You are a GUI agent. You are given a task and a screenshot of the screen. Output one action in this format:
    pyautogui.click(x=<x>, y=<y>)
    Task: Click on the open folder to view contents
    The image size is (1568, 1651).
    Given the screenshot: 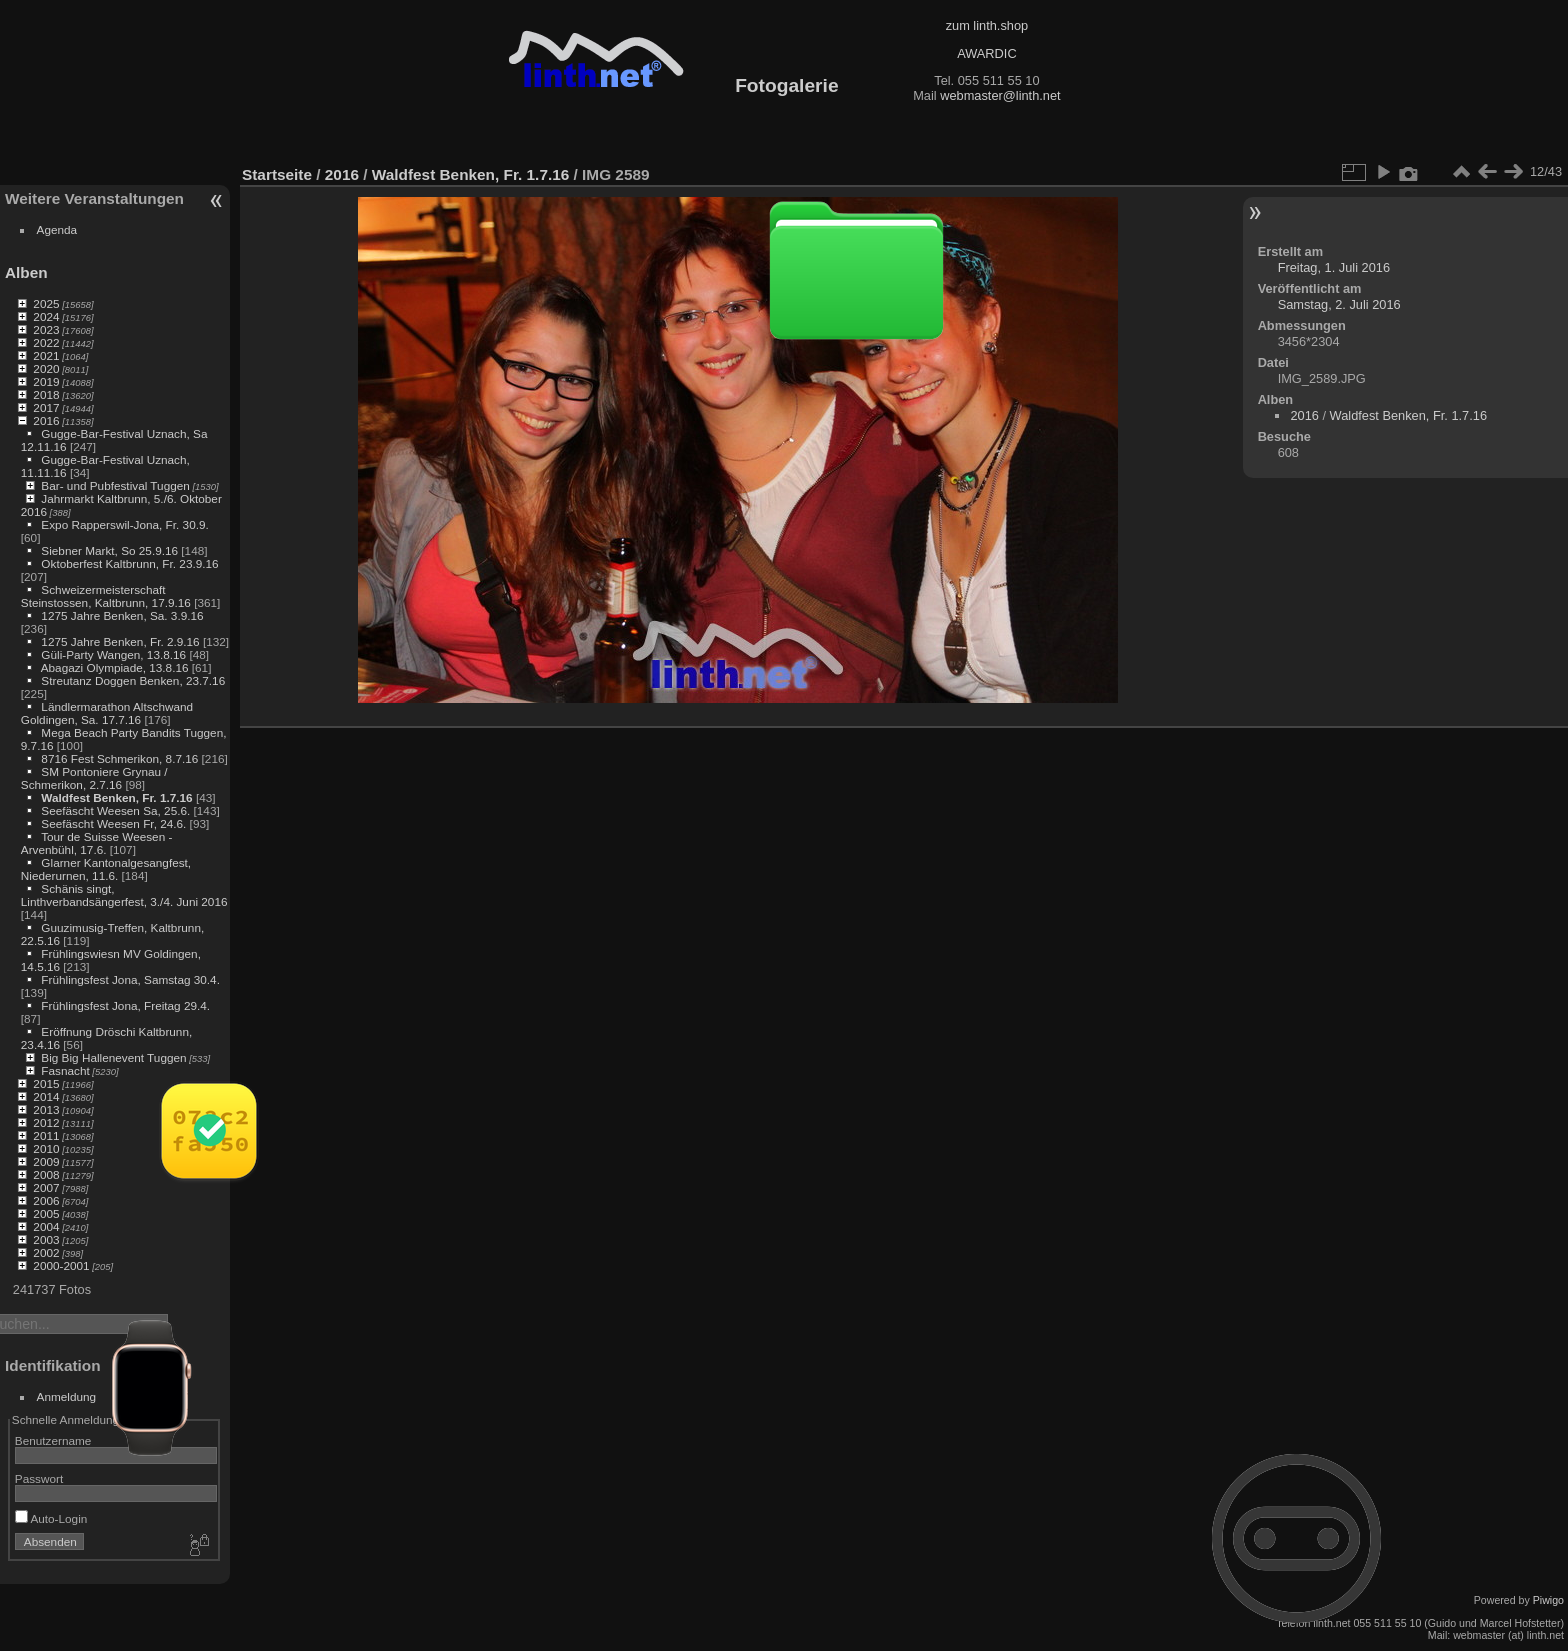 What is the action you would take?
    pyautogui.click(x=856, y=270)
    